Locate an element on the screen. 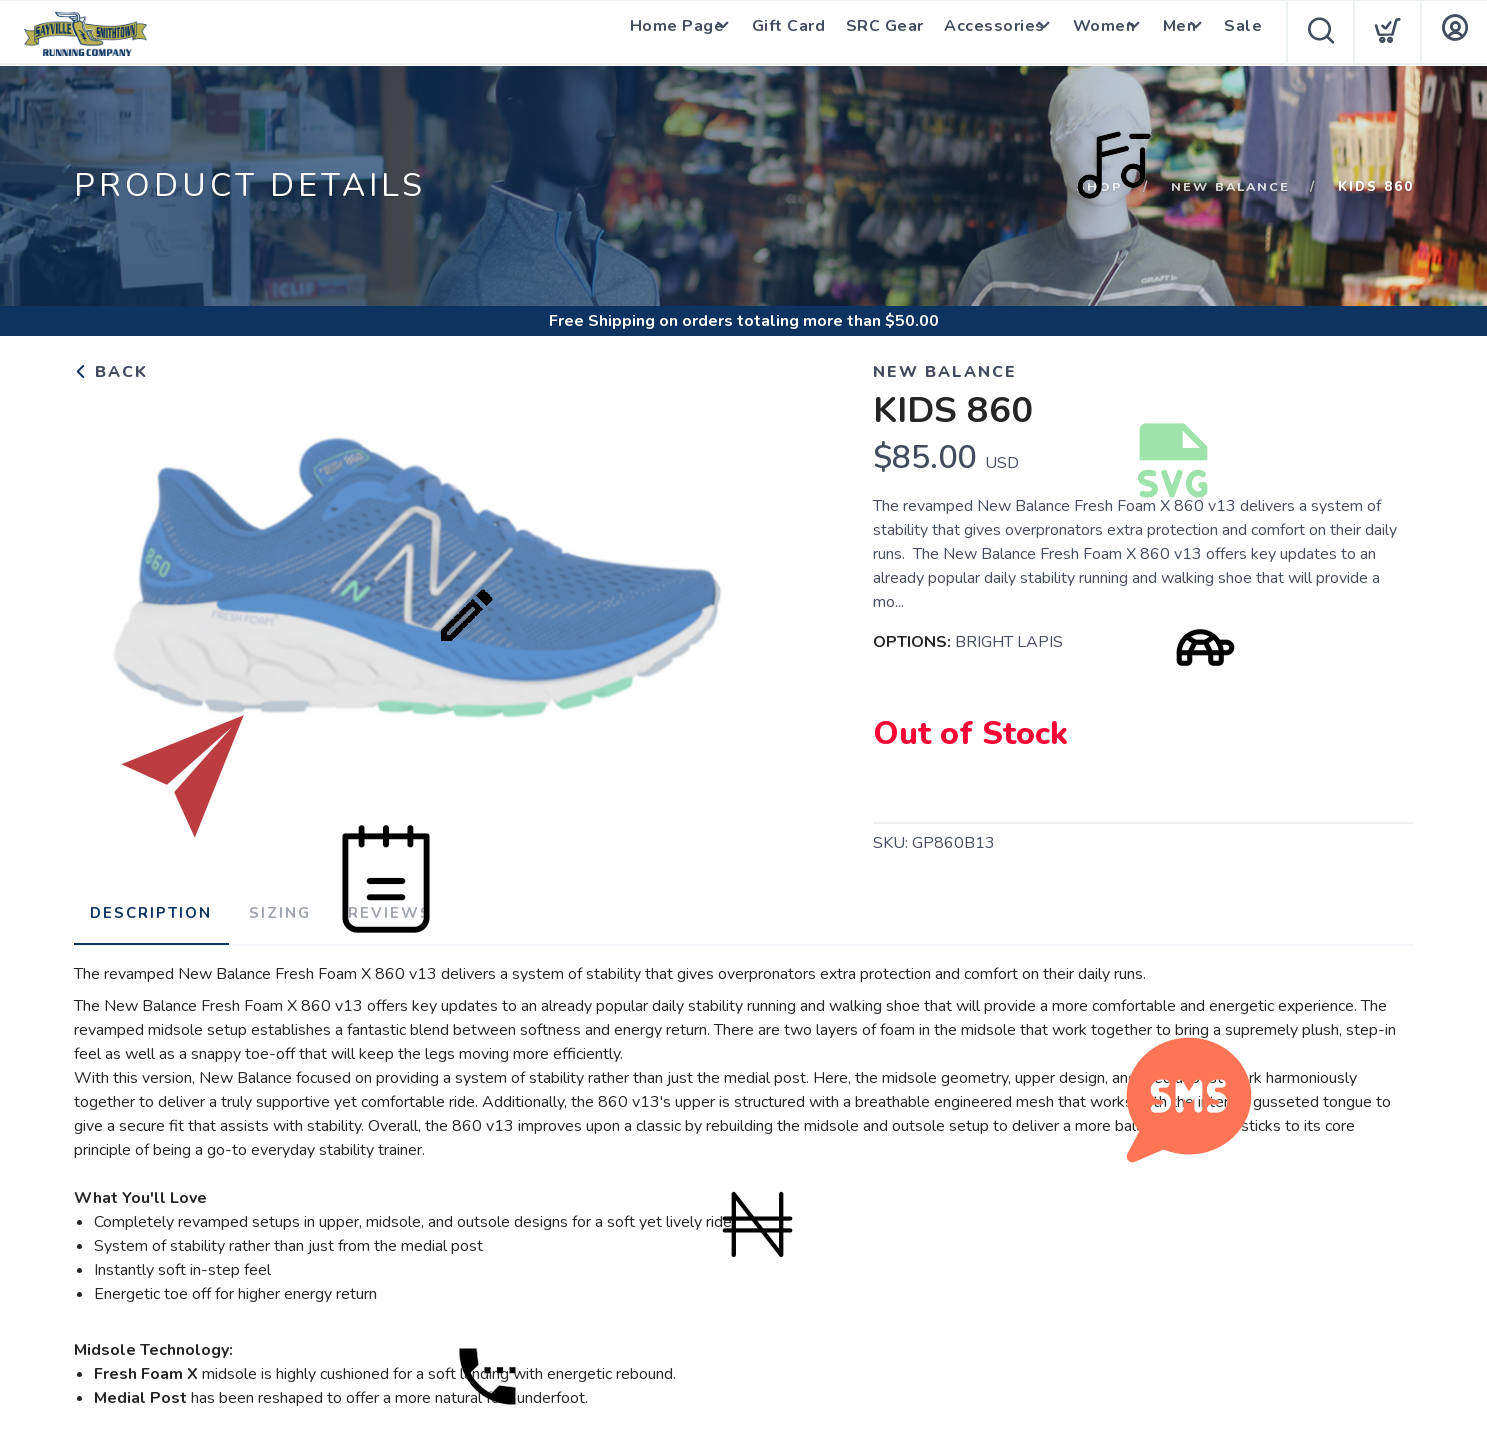 This screenshot has height=1436, width=1487. access phone or call settings is located at coordinates (487, 1376).